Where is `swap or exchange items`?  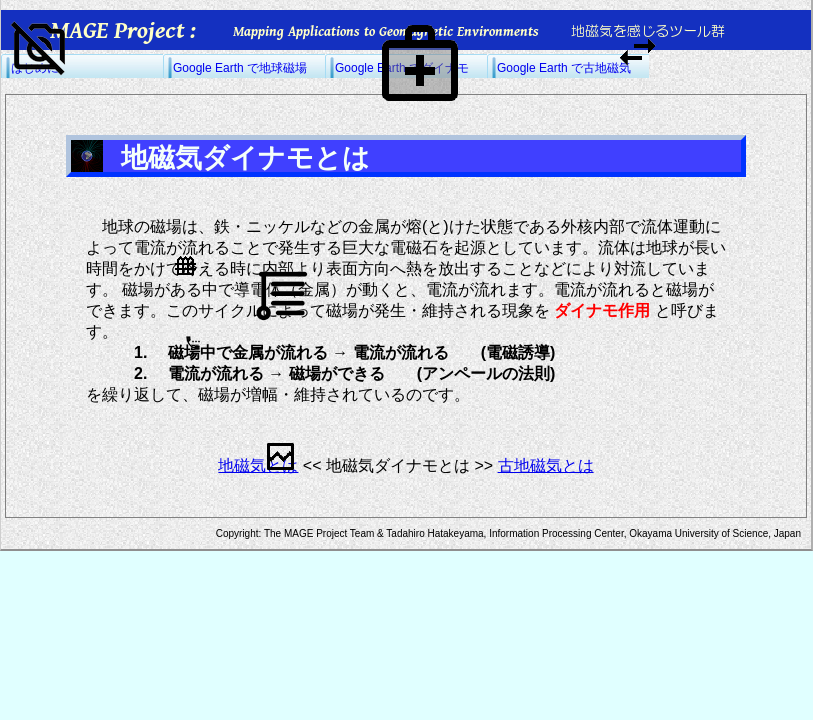 swap or exchange items is located at coordinates (638, 52).